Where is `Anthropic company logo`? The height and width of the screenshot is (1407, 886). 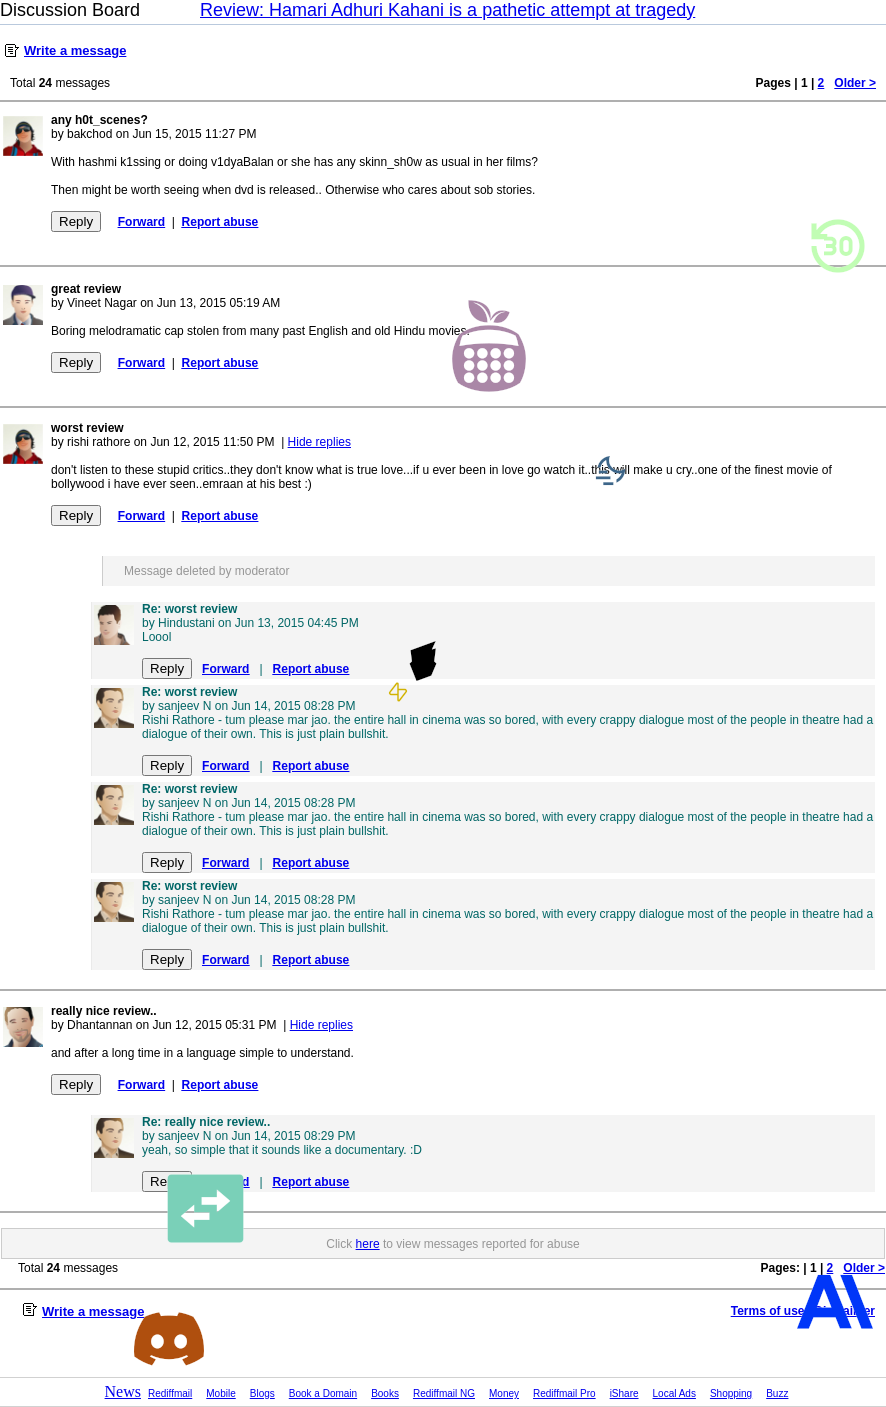
Anthropic company logo is located at coordinates (835, 1300).